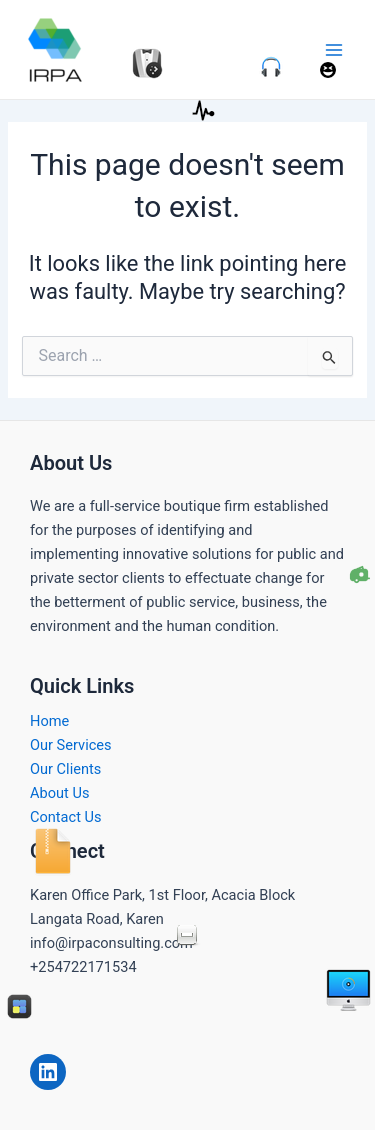 This screenshot has width=375, height=1130. Describe the element at coordinates (53, 852) in the screenshot. I see `a compressed zip file` at that location.